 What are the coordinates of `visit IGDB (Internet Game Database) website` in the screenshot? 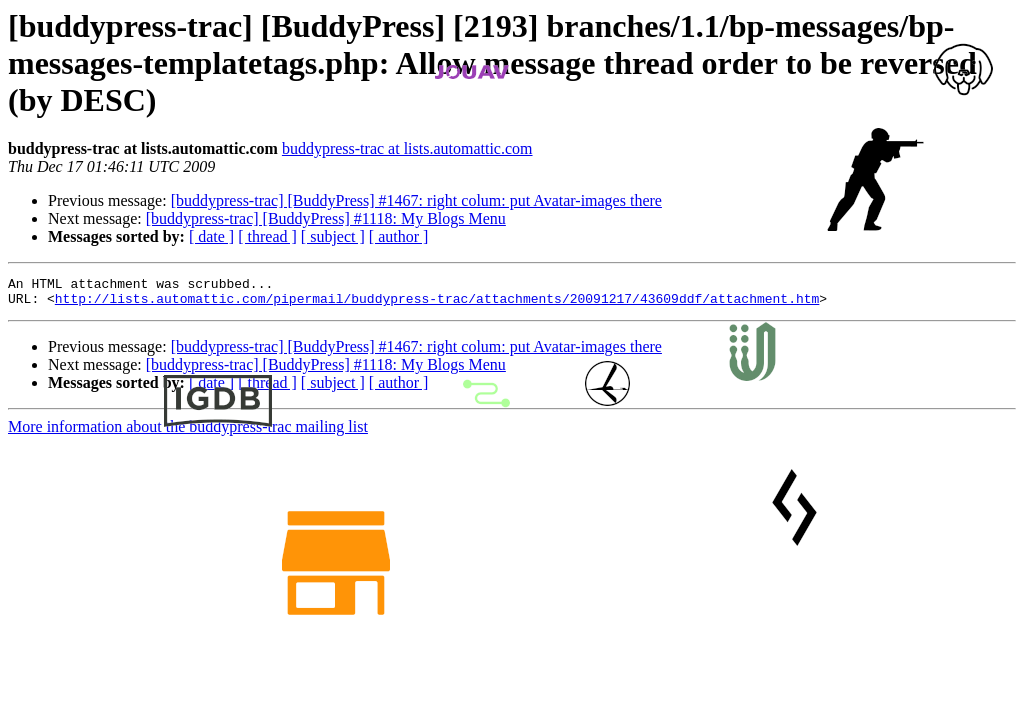 It's located at (218, 401).